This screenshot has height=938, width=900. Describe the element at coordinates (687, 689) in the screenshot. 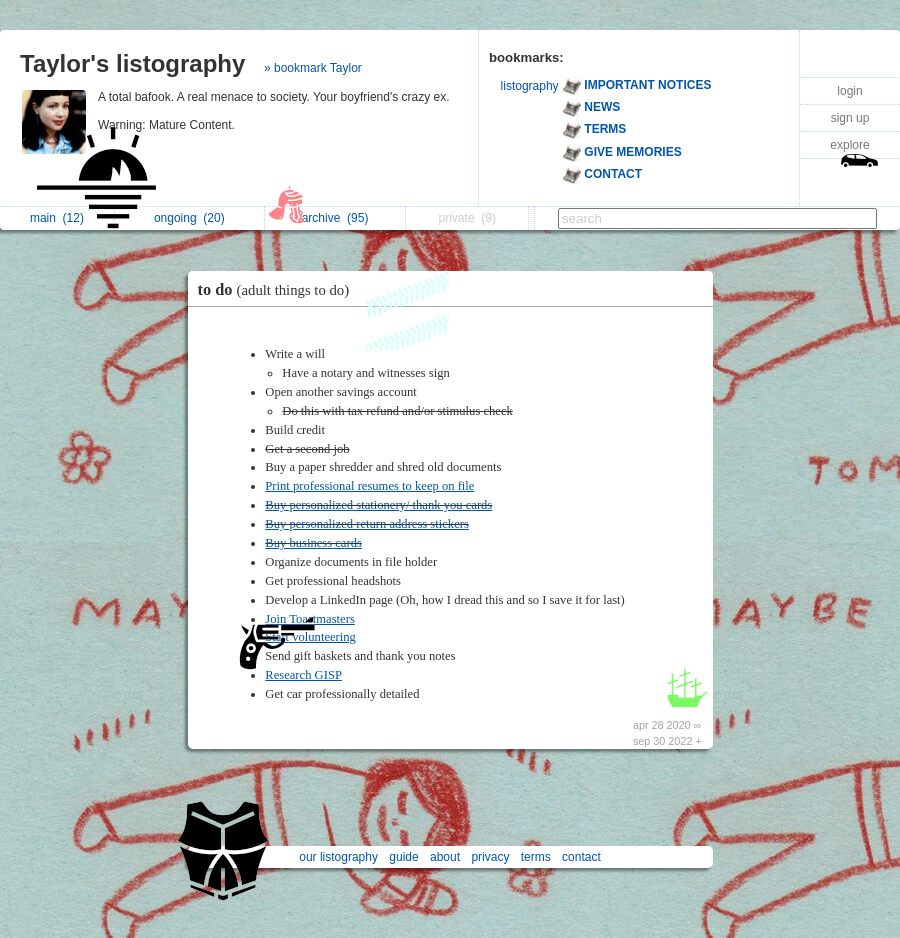

I see `access naval or ship-related game content` at that location.